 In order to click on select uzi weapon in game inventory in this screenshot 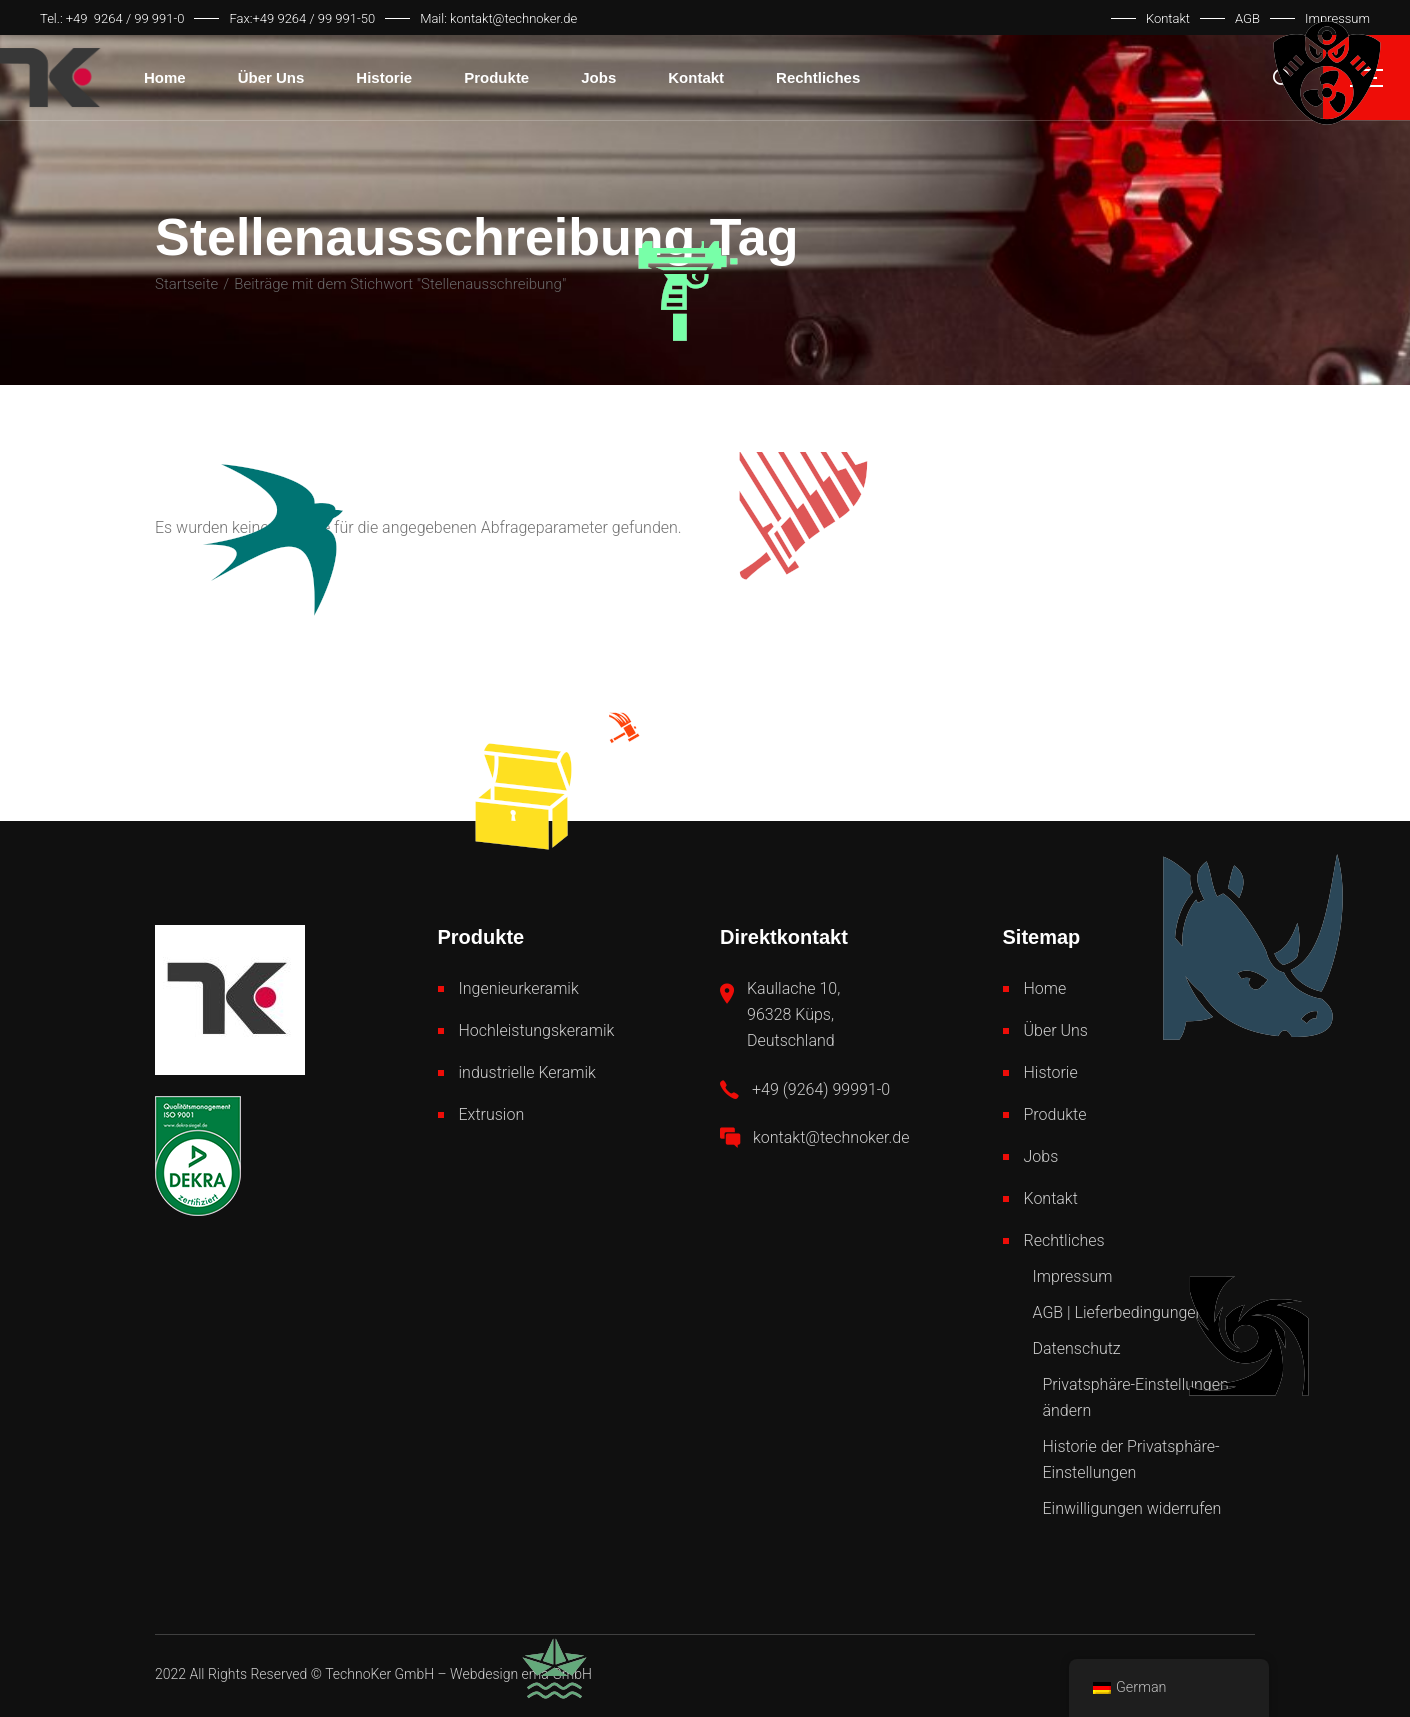, I will do `click(688, 291)`.